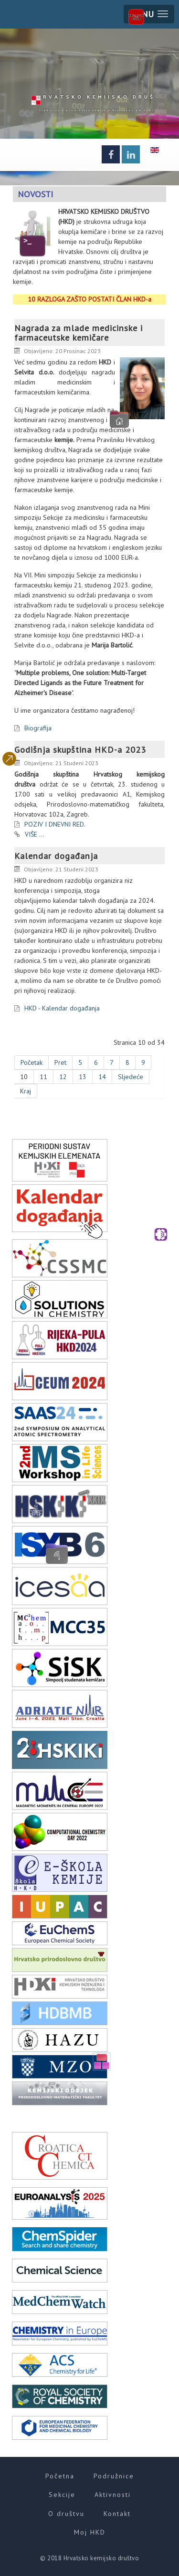  I want to click on access your home folder, so click(119, 419).